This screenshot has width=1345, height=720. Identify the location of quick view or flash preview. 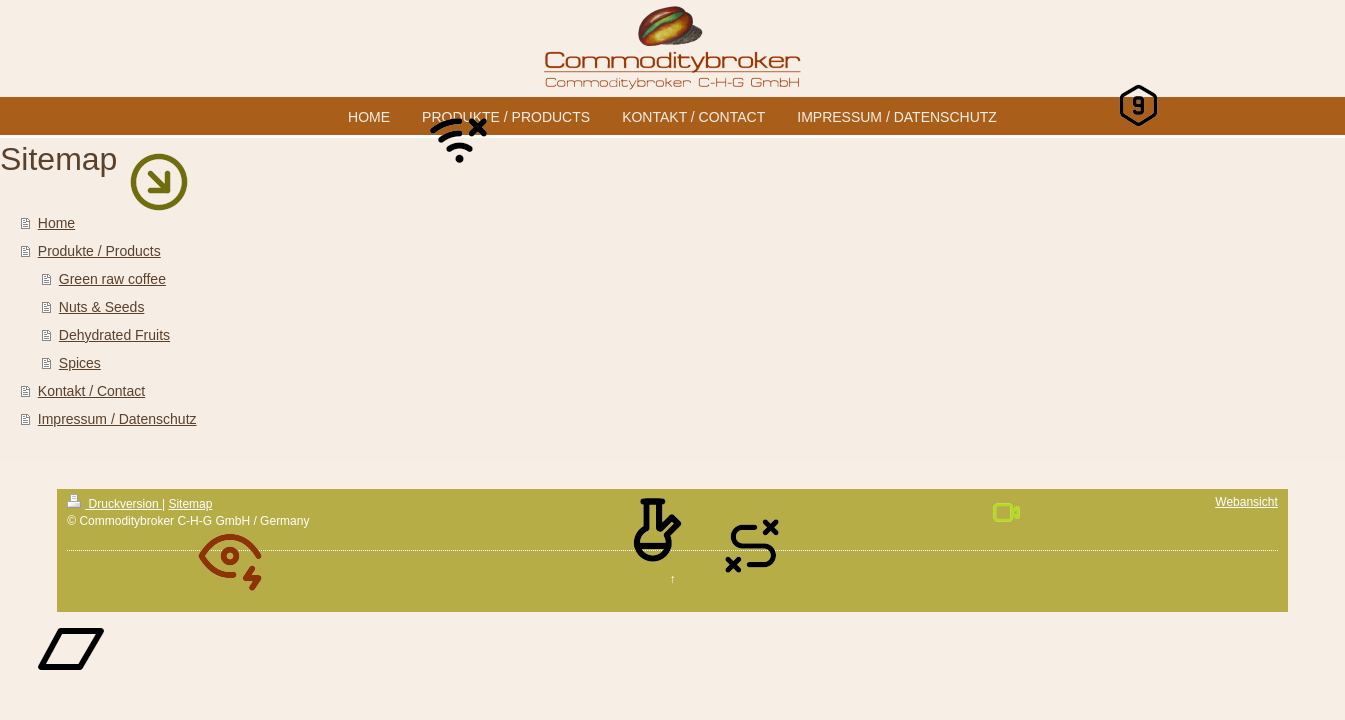
(230, 556).